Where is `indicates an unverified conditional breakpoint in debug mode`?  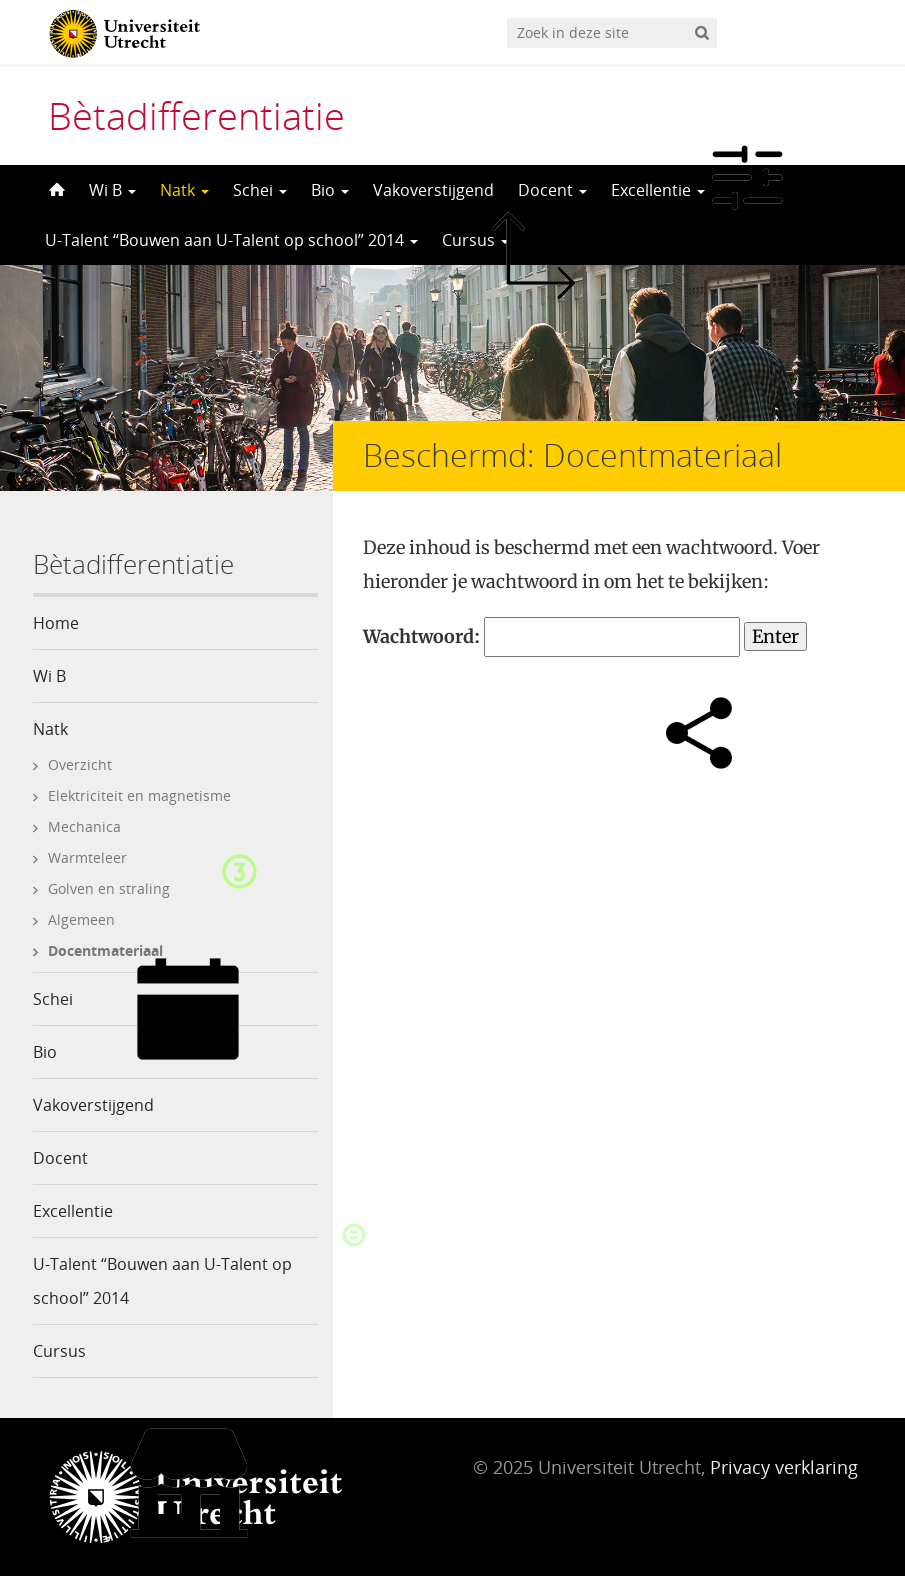 indicates an unverified conditional breakpoint in debug mode is located at coordinates (354, 1235).